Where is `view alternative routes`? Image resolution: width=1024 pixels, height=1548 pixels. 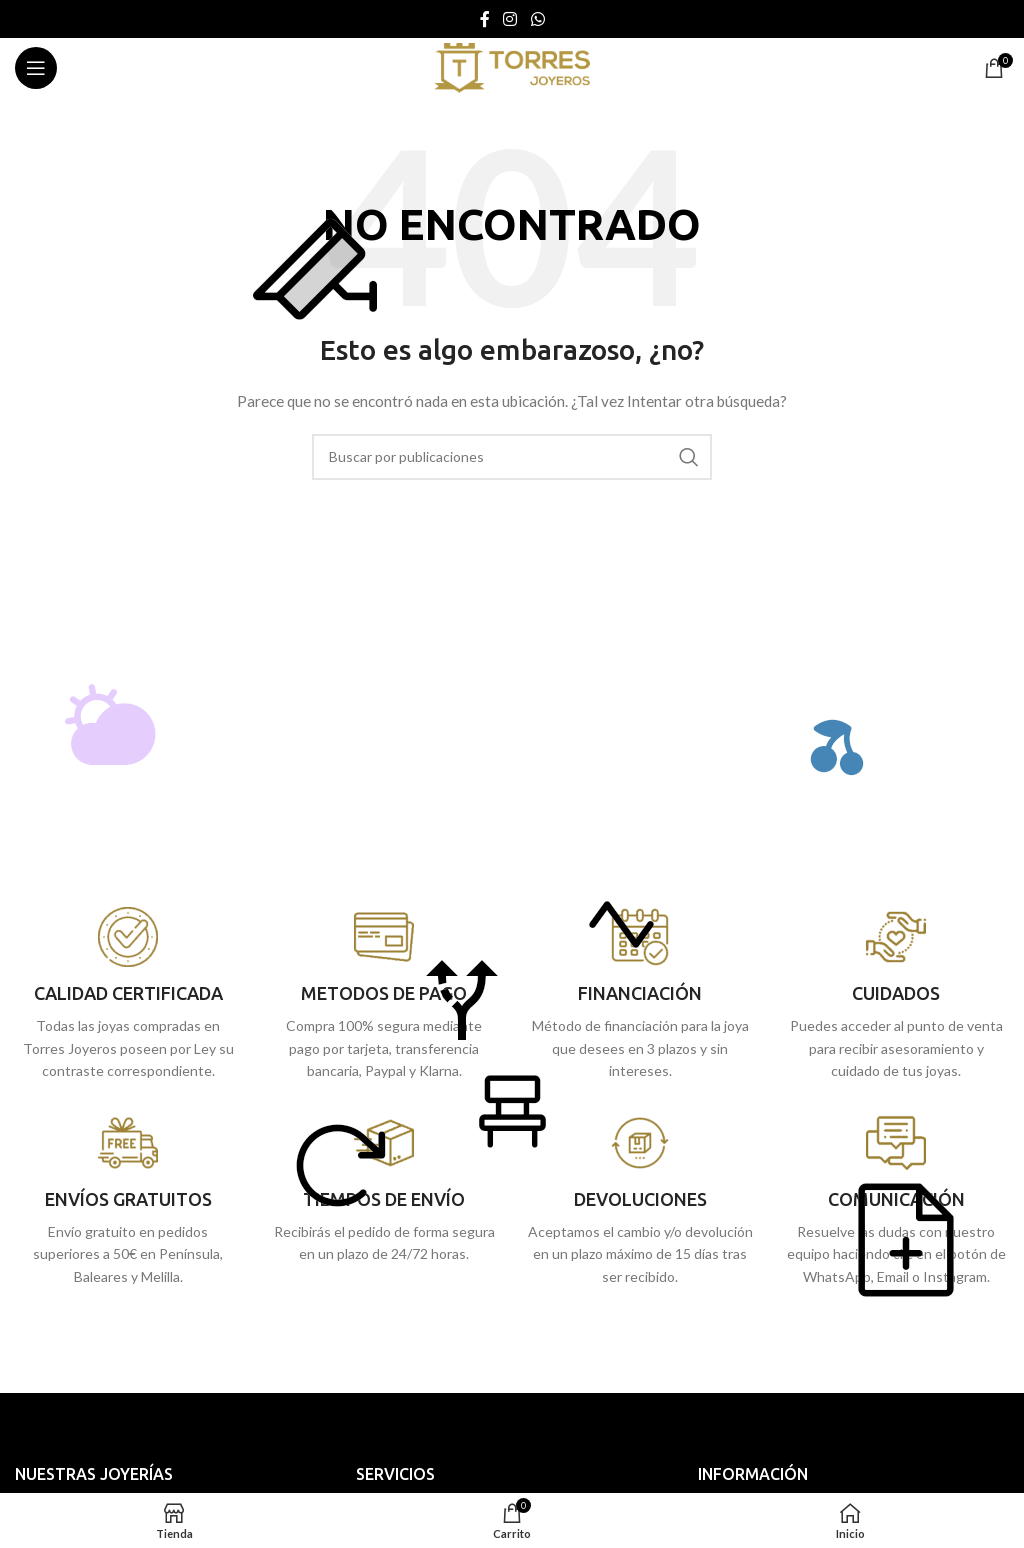 view alternative routes is located at coordinates (462, 1000).